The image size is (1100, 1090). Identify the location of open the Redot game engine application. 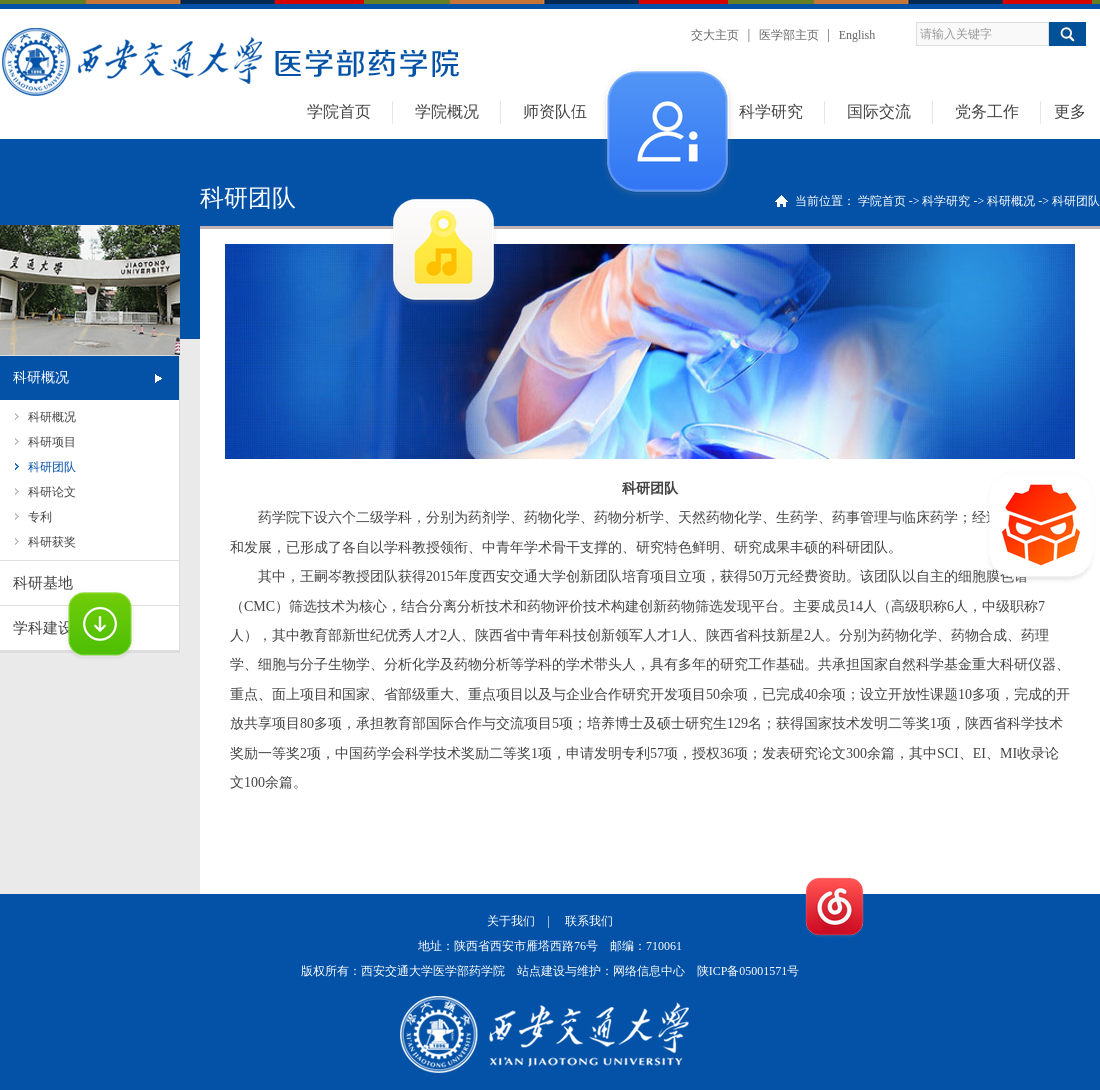
(1041, 525).